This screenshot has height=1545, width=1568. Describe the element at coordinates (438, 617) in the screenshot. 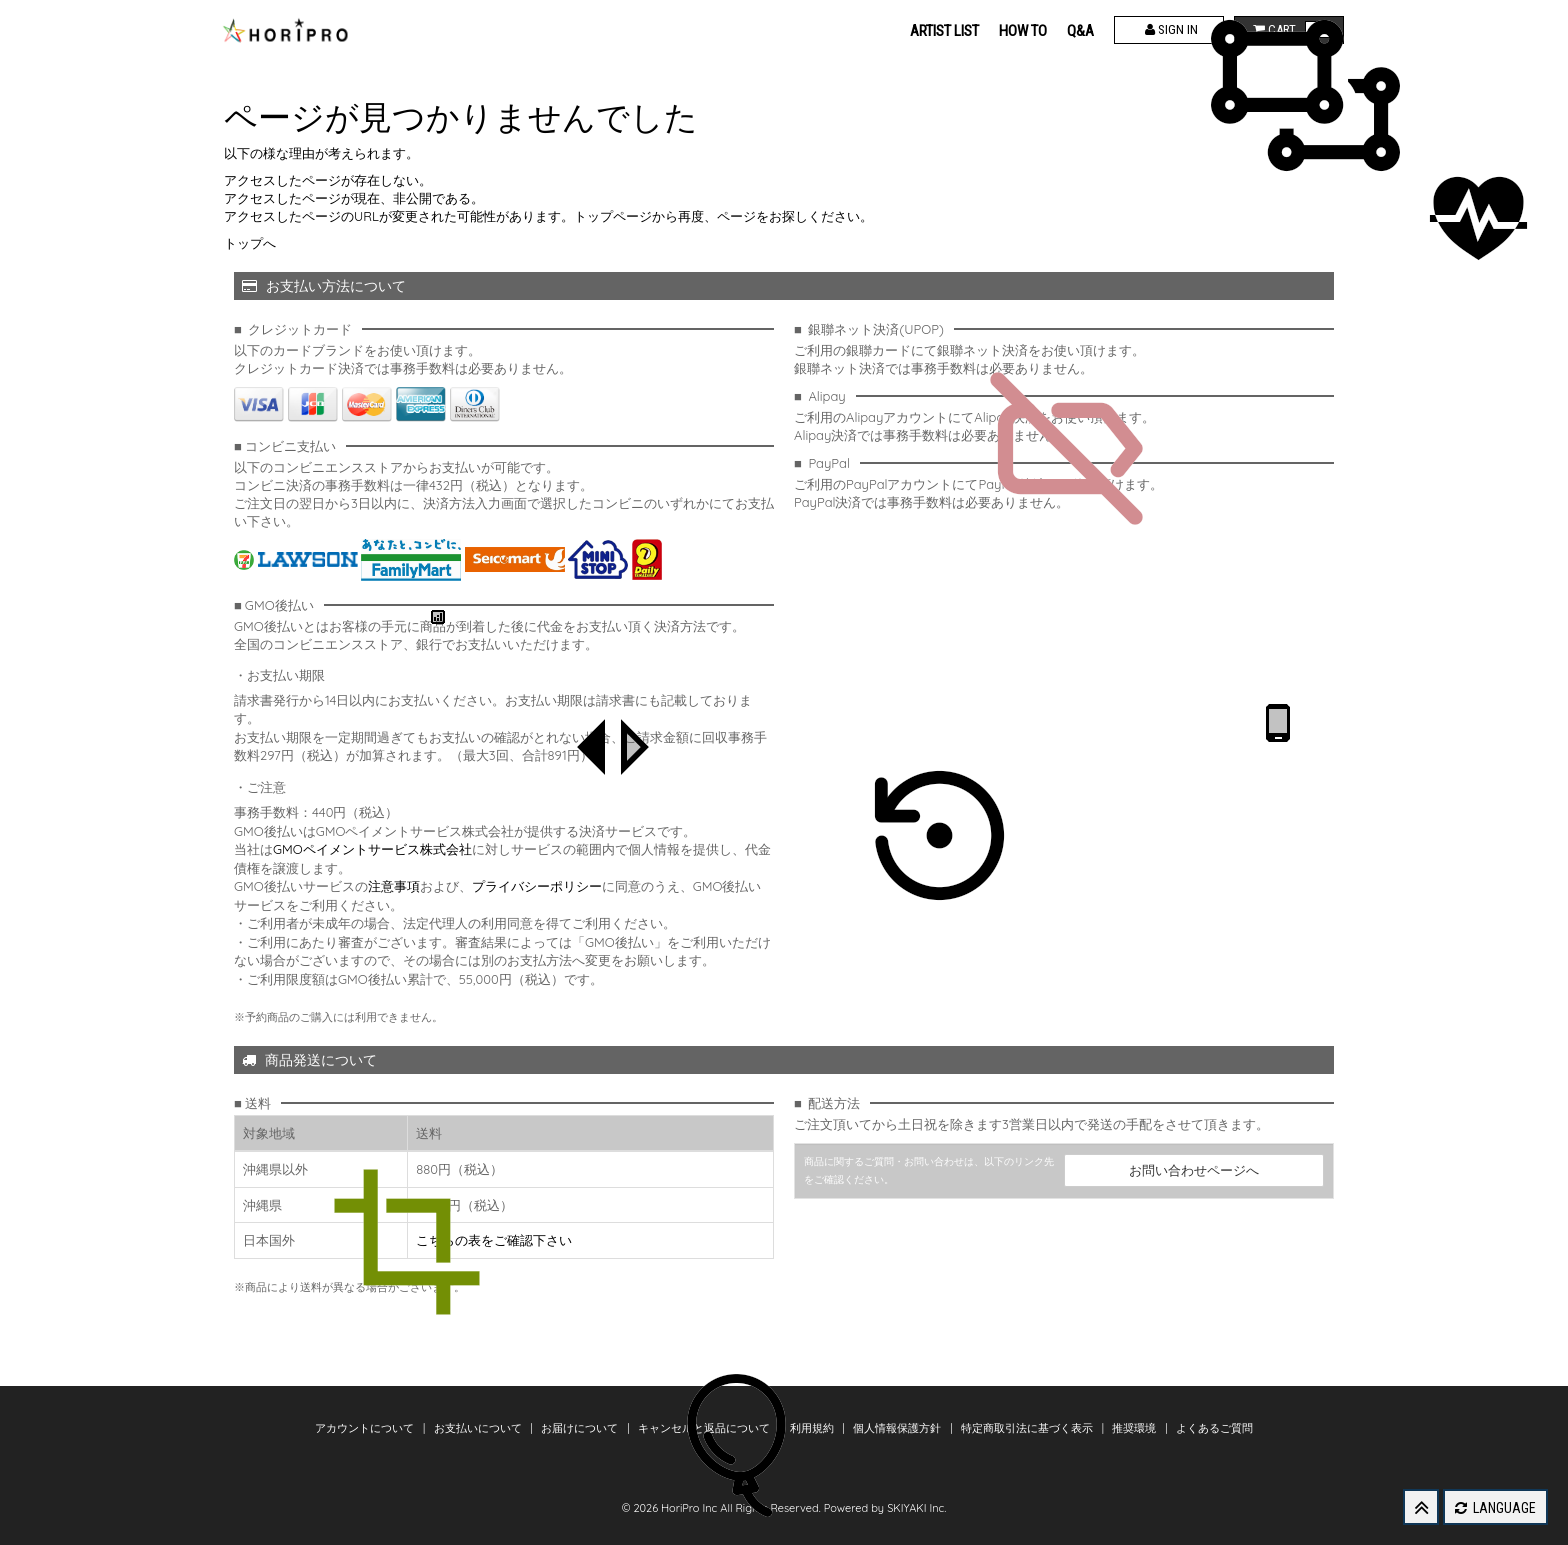

I see `view analytics and statistics` at that location.